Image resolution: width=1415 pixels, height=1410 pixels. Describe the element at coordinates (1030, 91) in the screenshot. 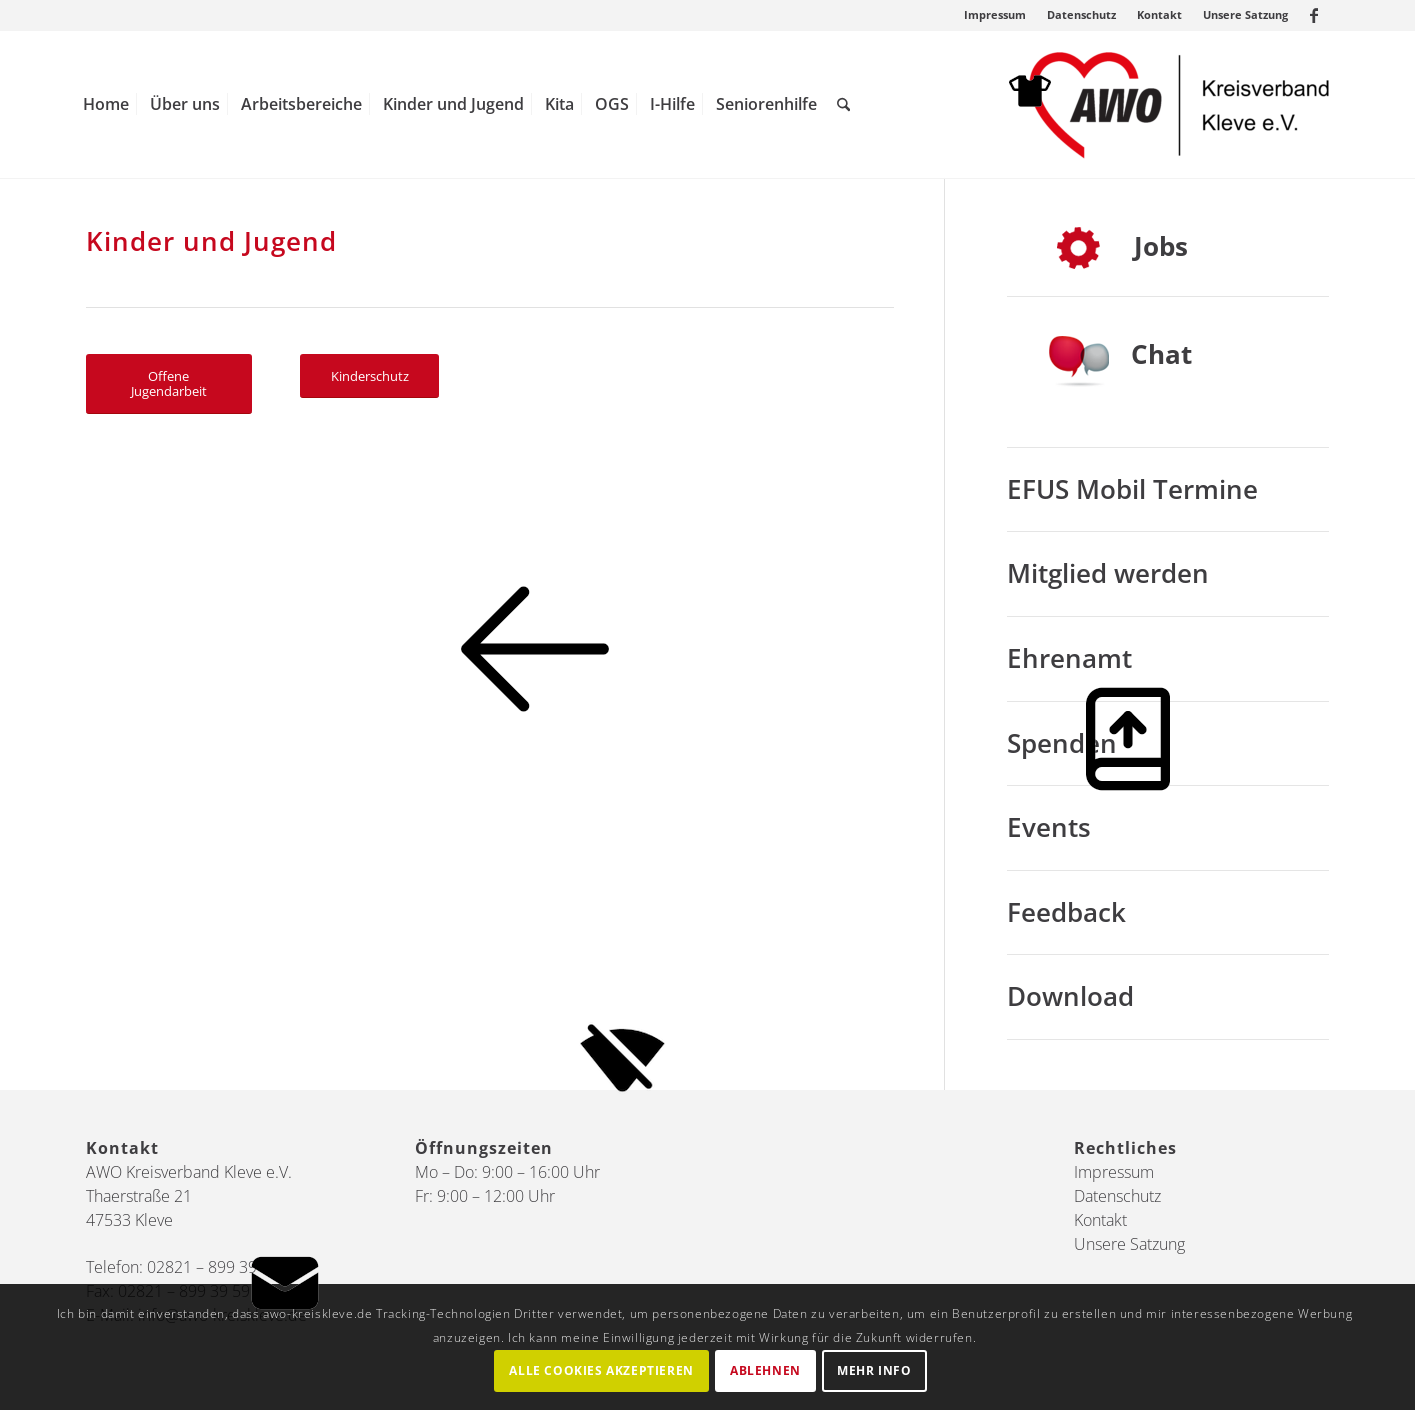

I see `browse clothing or apparel items` at that location.